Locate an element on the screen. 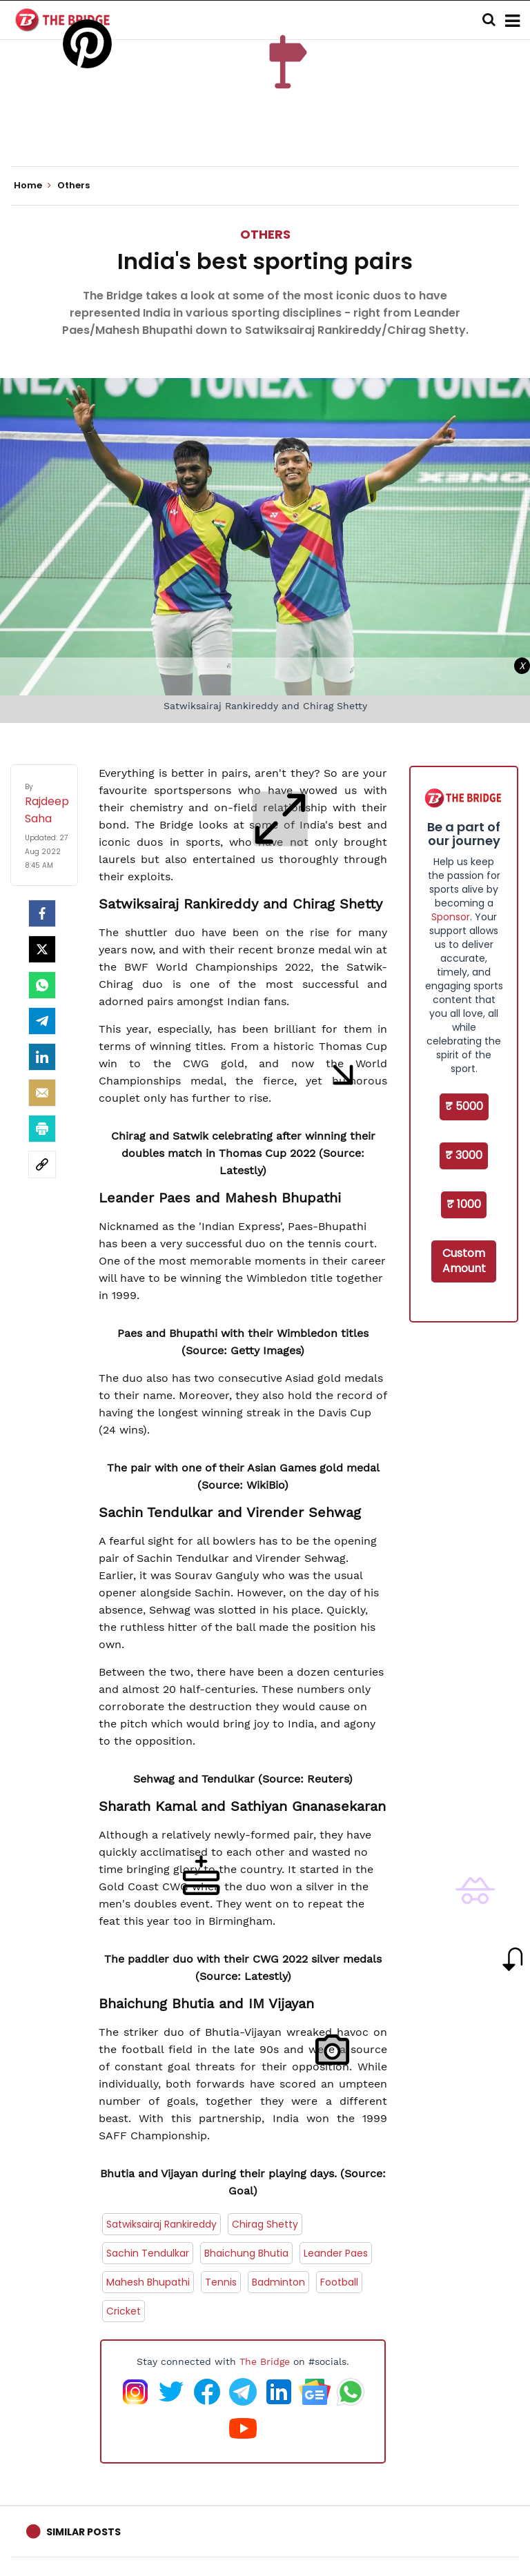 The height and width of the screenshot is (2576, 530). add a new row at the top is located at coordinates (201, 1878).